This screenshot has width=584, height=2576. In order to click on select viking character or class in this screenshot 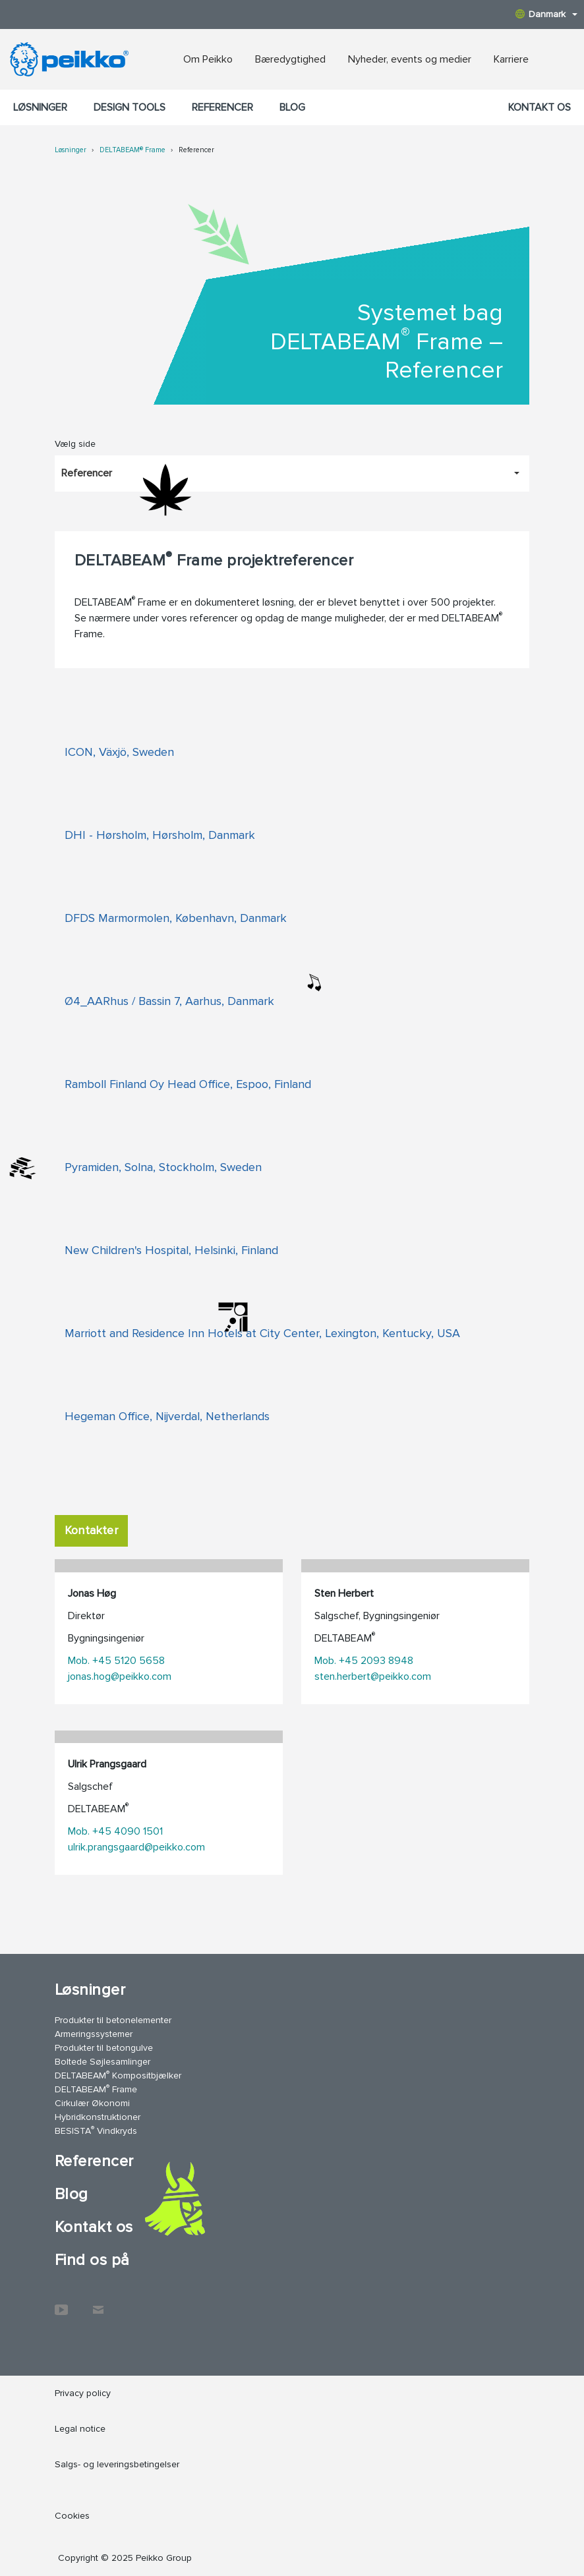, I will do `click(175, 2198)`.